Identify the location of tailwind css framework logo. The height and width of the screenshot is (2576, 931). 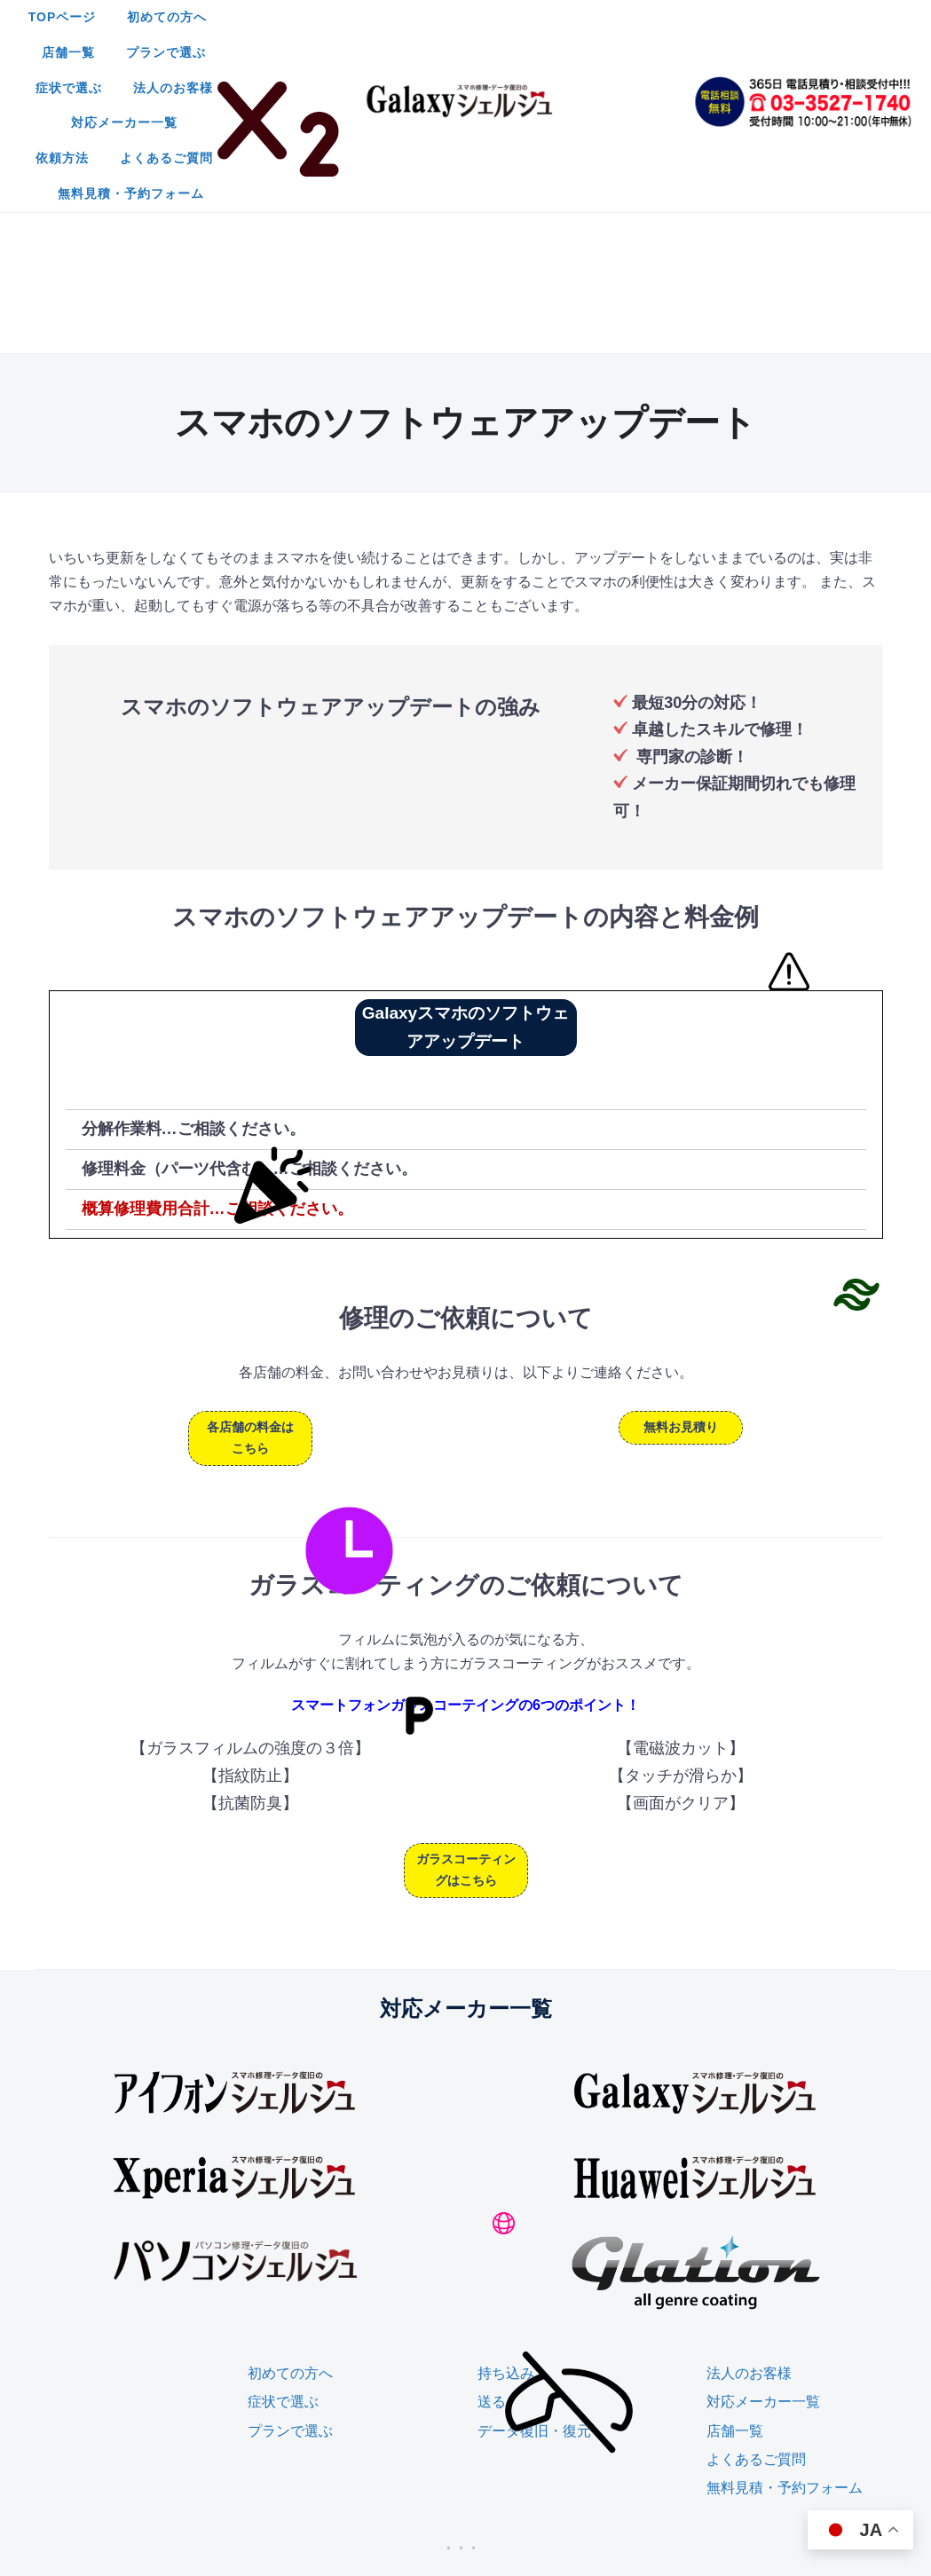
(856, 1295).